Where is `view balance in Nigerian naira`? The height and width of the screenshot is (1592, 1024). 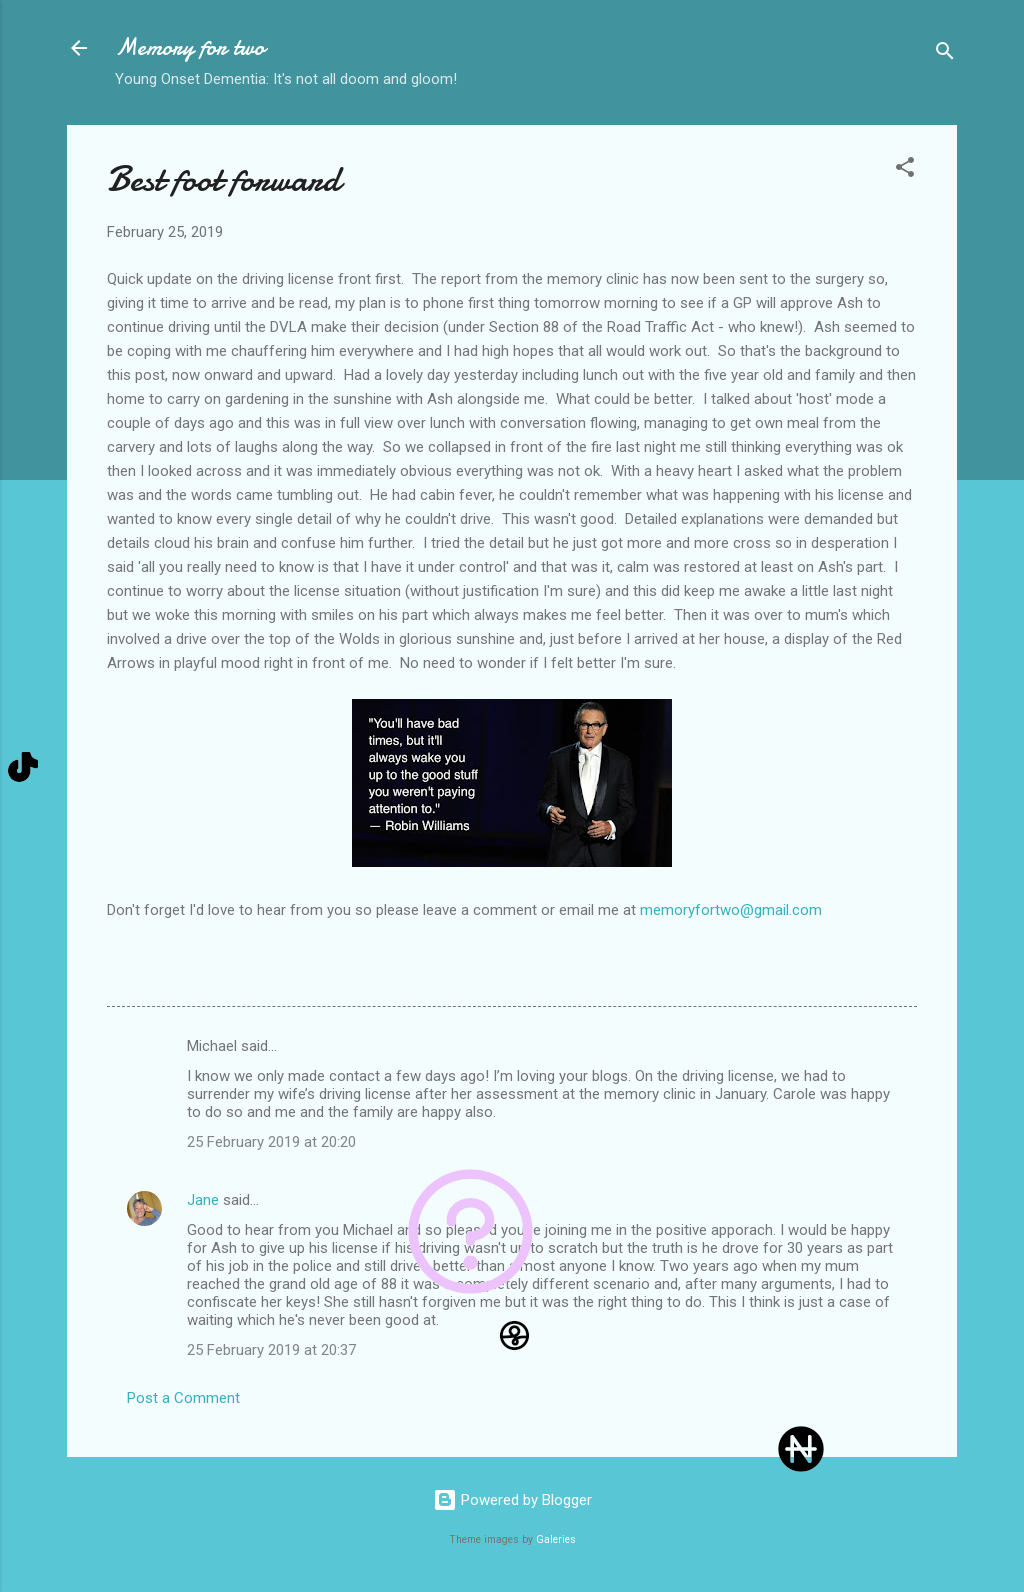
view balance in Nigerian naira is located at coordinates (801, 1449).